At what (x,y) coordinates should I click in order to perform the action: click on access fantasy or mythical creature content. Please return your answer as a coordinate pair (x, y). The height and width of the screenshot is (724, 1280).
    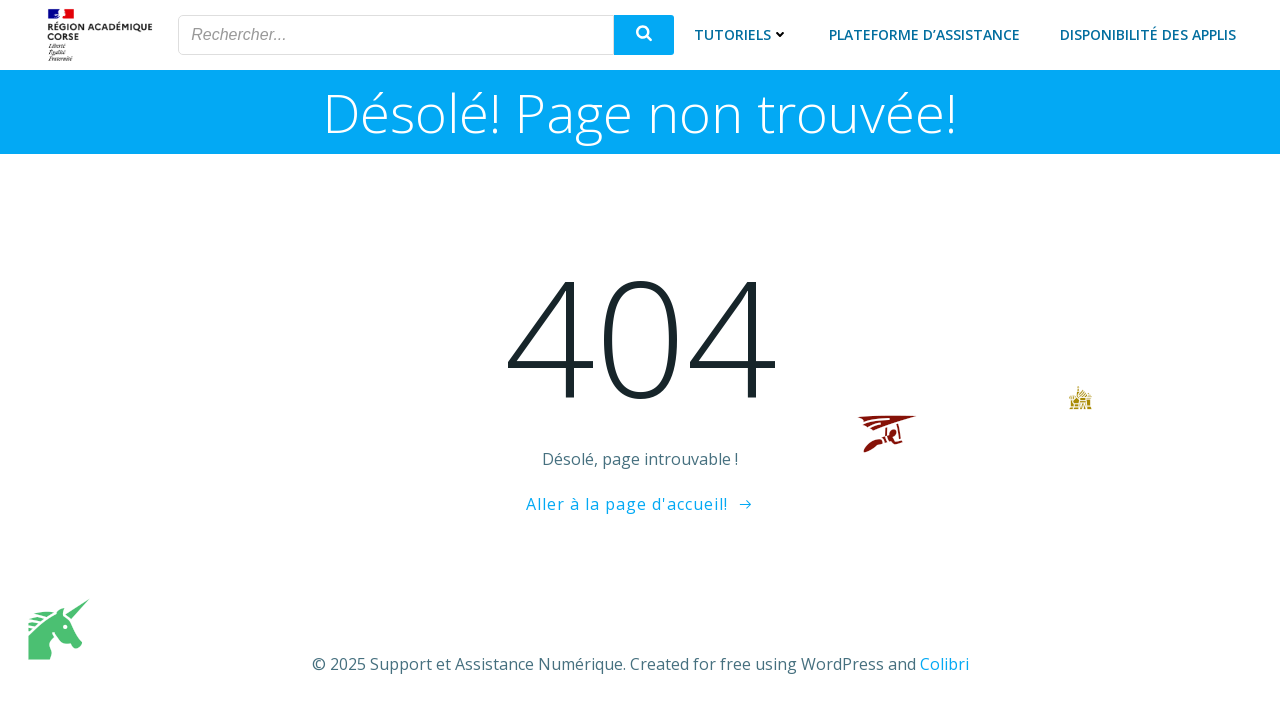
    Looking at the image, I should click on (59, 629).